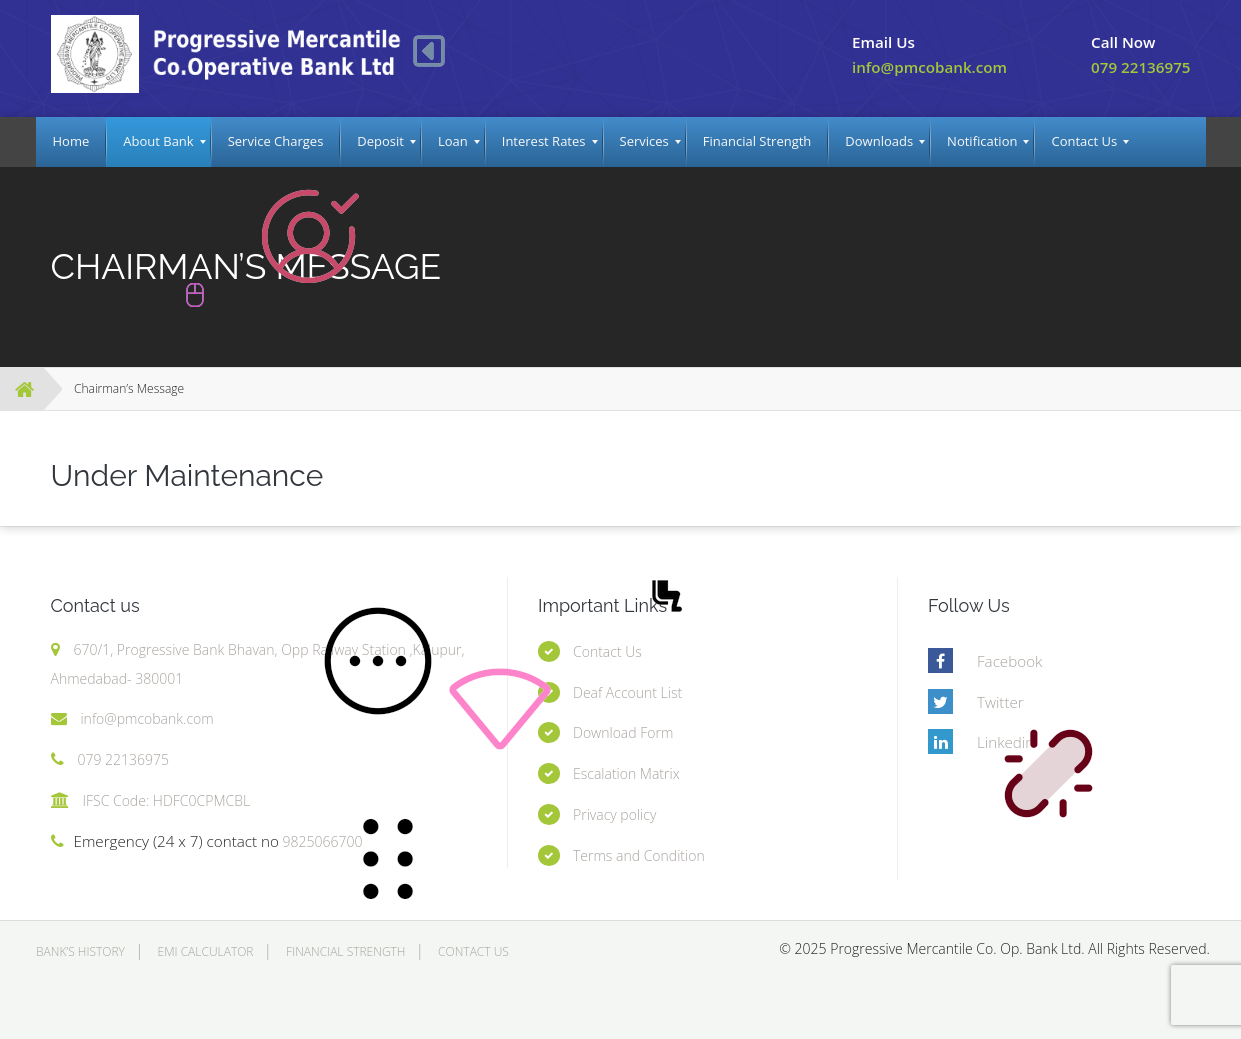 Image resolution: width=1241 pixels, height=1039 pixels. What do you see at coordinates (308, 236) in the screenshot?
I see `verified user profile` at bounding box center [308, 236].